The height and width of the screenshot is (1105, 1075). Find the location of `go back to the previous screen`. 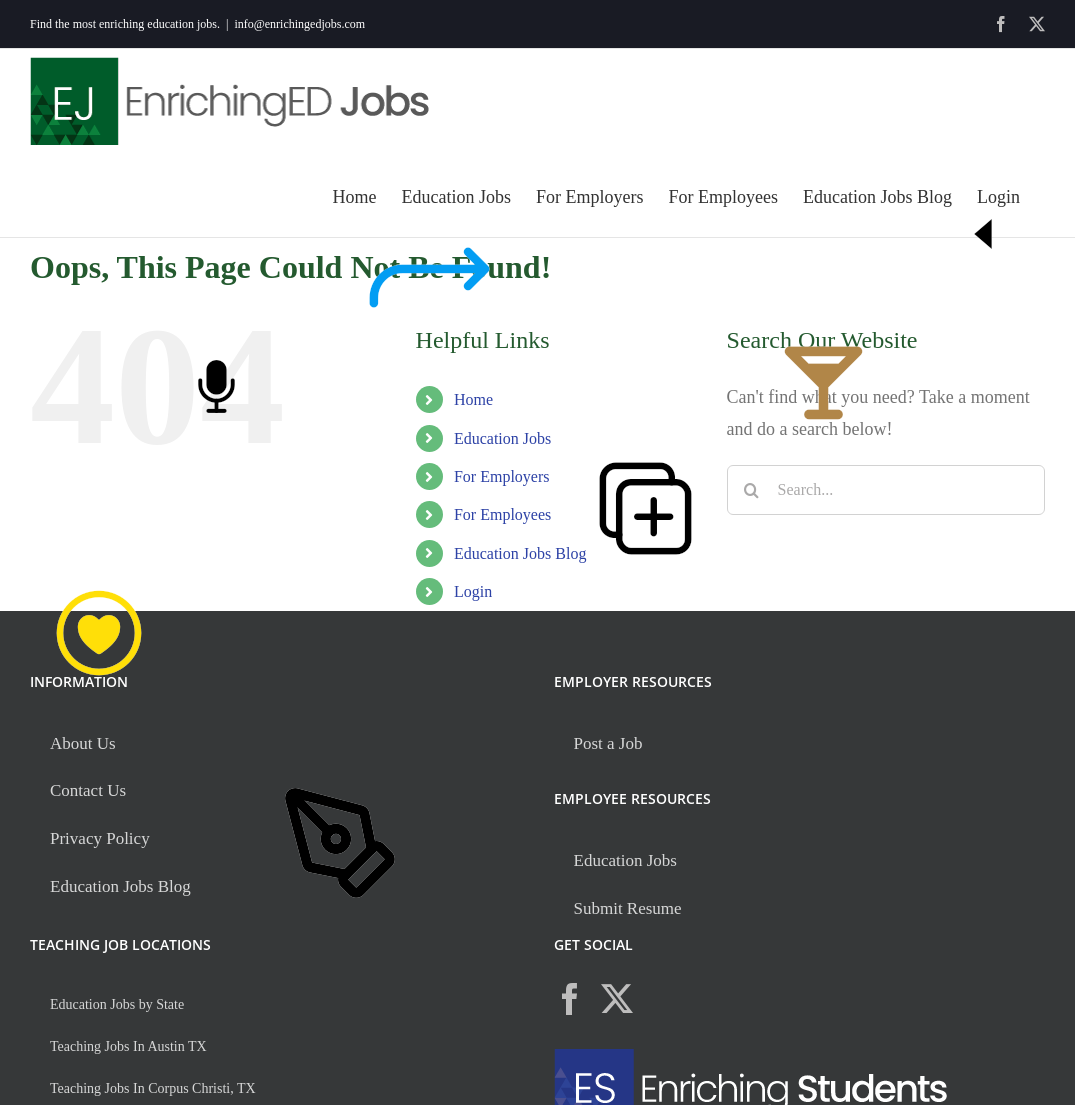

go back to the previous screen is located at coordinates (983, 234).